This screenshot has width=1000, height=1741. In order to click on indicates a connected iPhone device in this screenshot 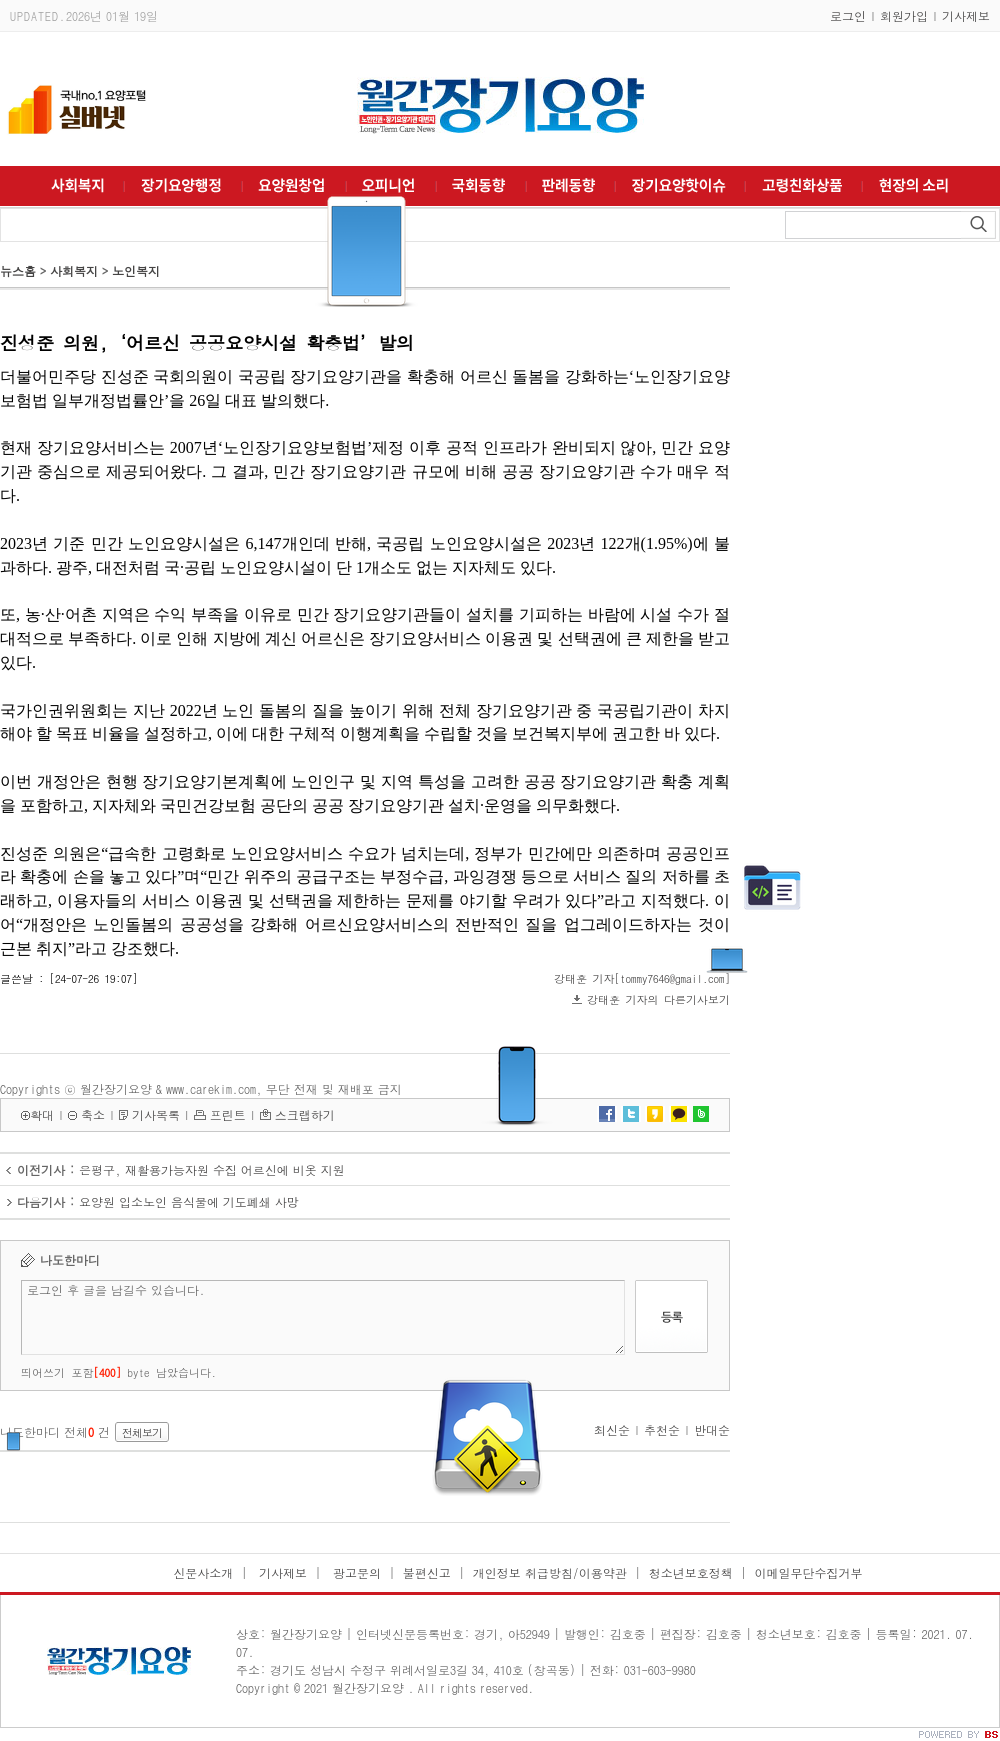, I will do `click(517, 1086)`.